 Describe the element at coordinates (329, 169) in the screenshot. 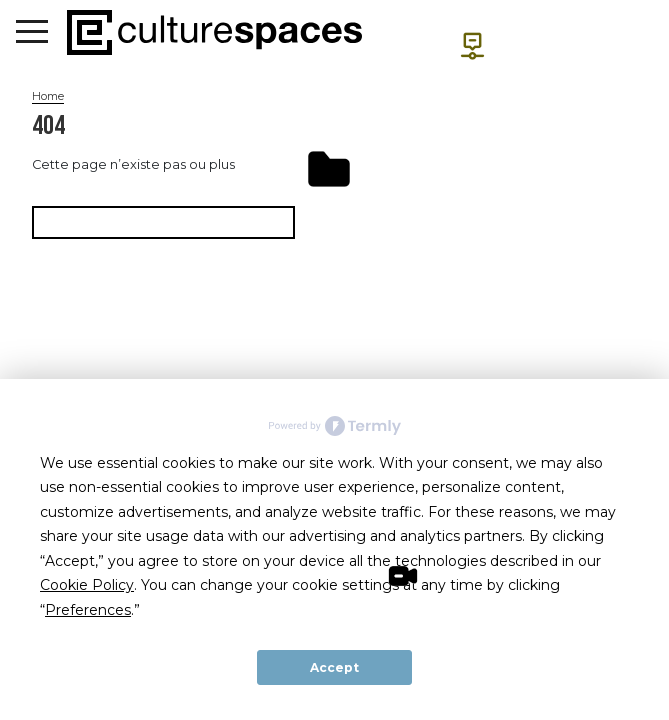

I see `open file folder` at that location.